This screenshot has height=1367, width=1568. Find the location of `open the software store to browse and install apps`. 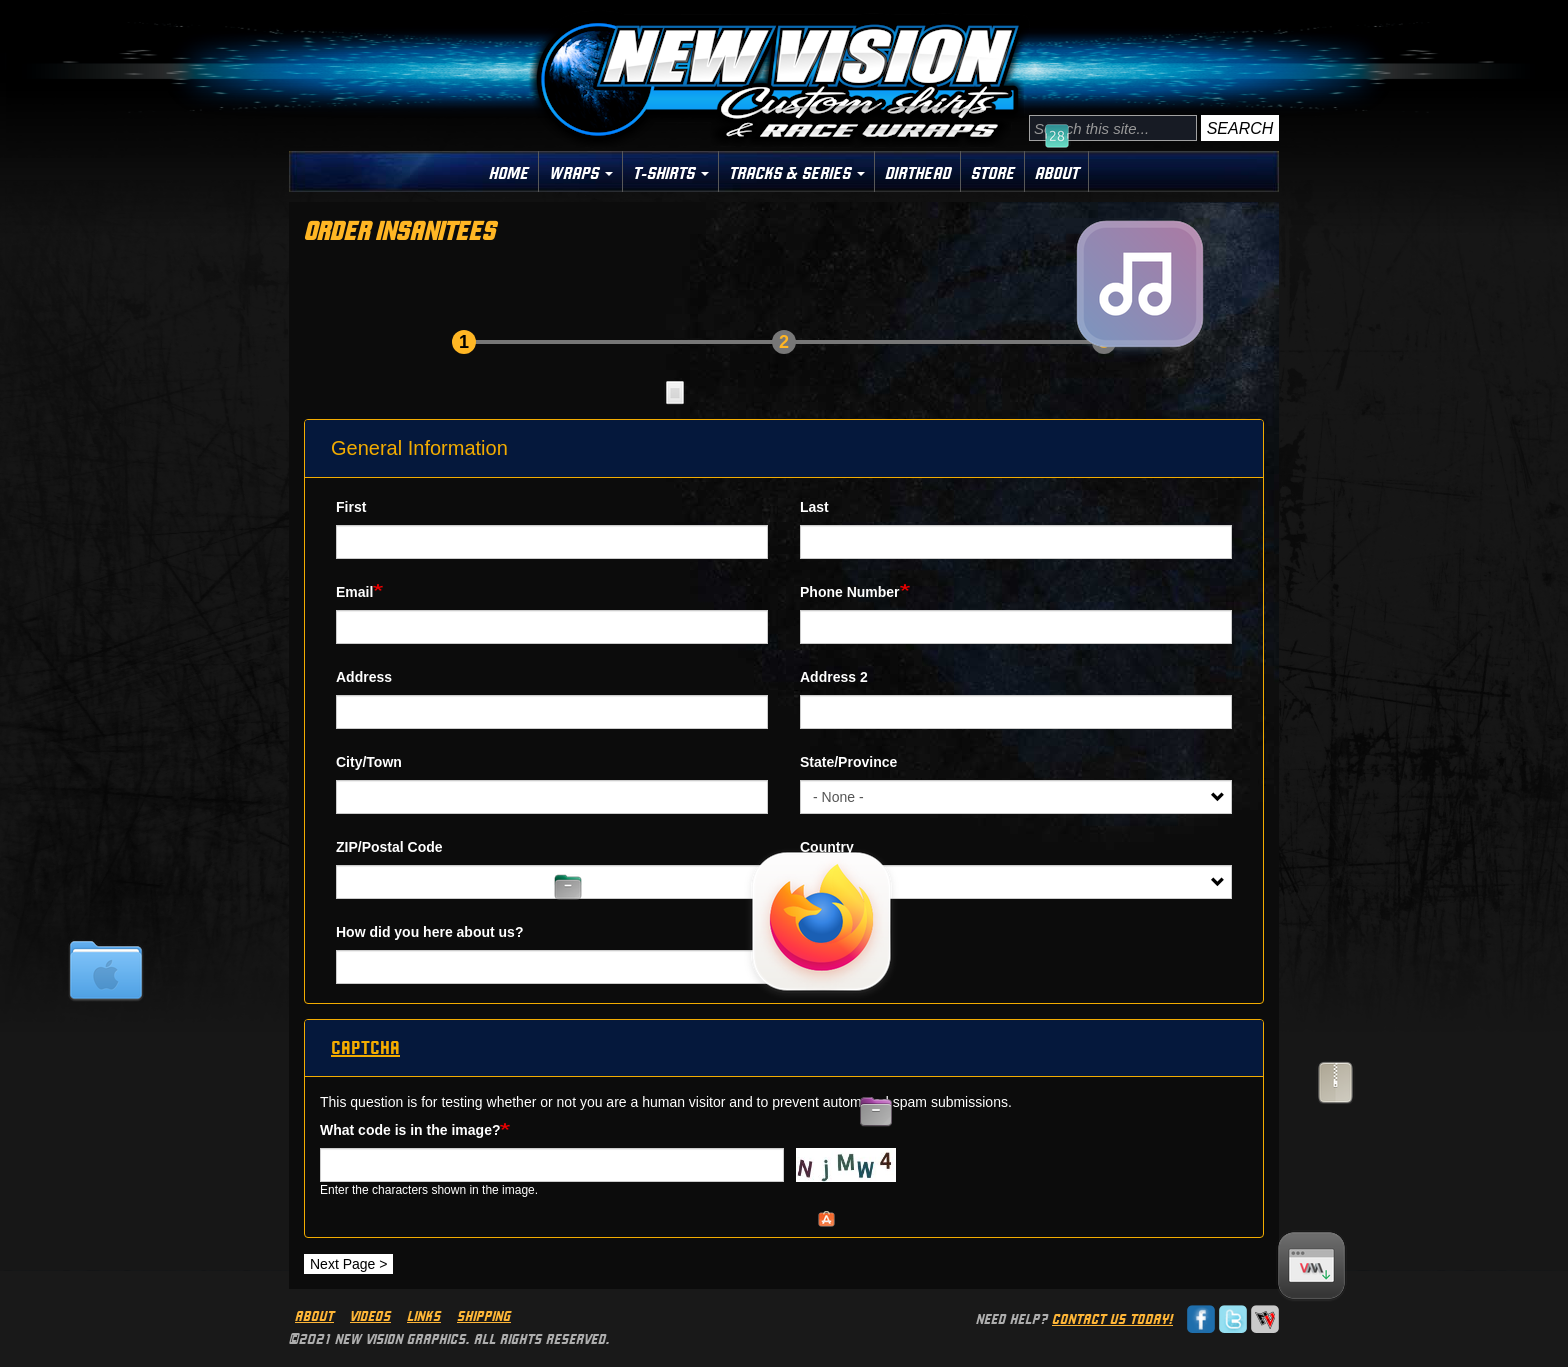

open the software store to browse and install apps is located at coordinates (826, 1219).